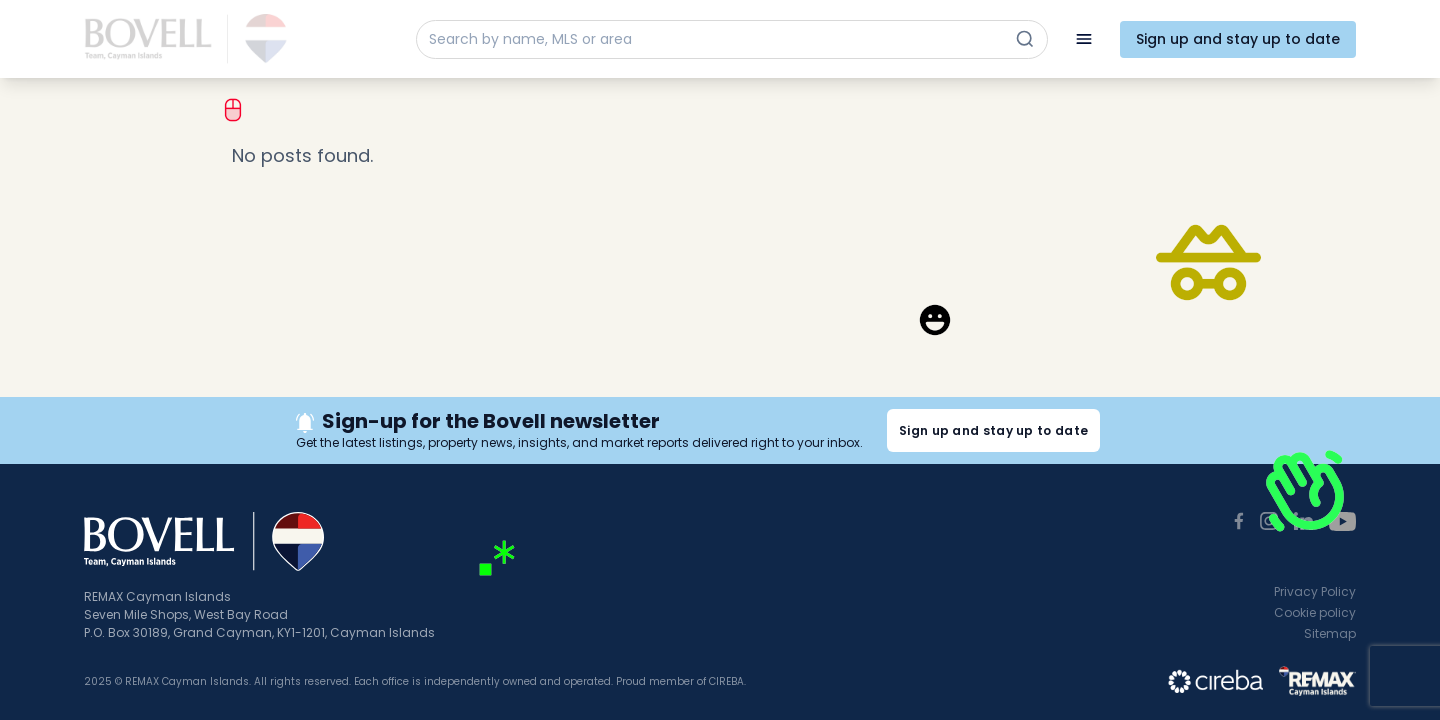  I want to click on toggle regular expression search mode, so click(497, 558).